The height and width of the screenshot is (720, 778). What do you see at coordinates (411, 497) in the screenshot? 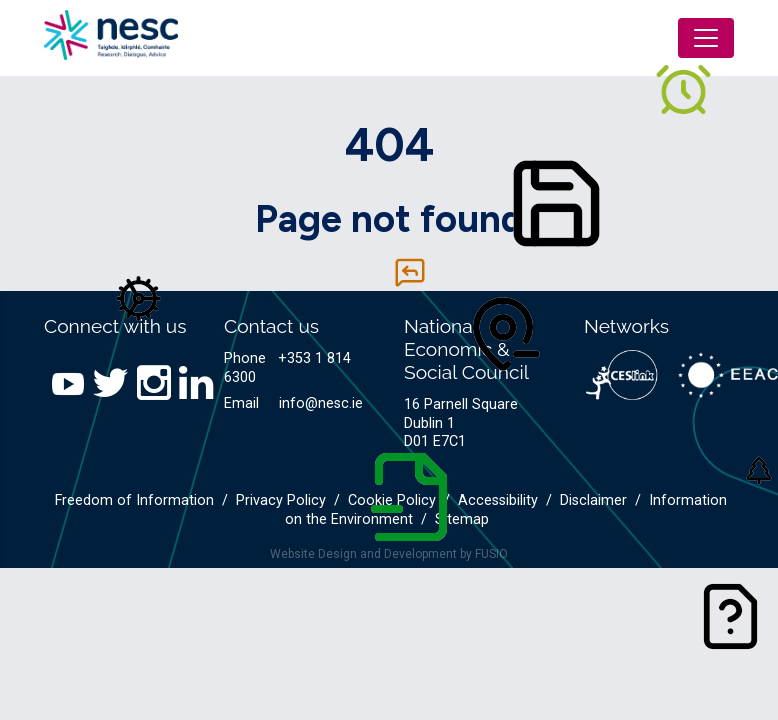
I see `remove content from a file` at bounding box center [411, 497].